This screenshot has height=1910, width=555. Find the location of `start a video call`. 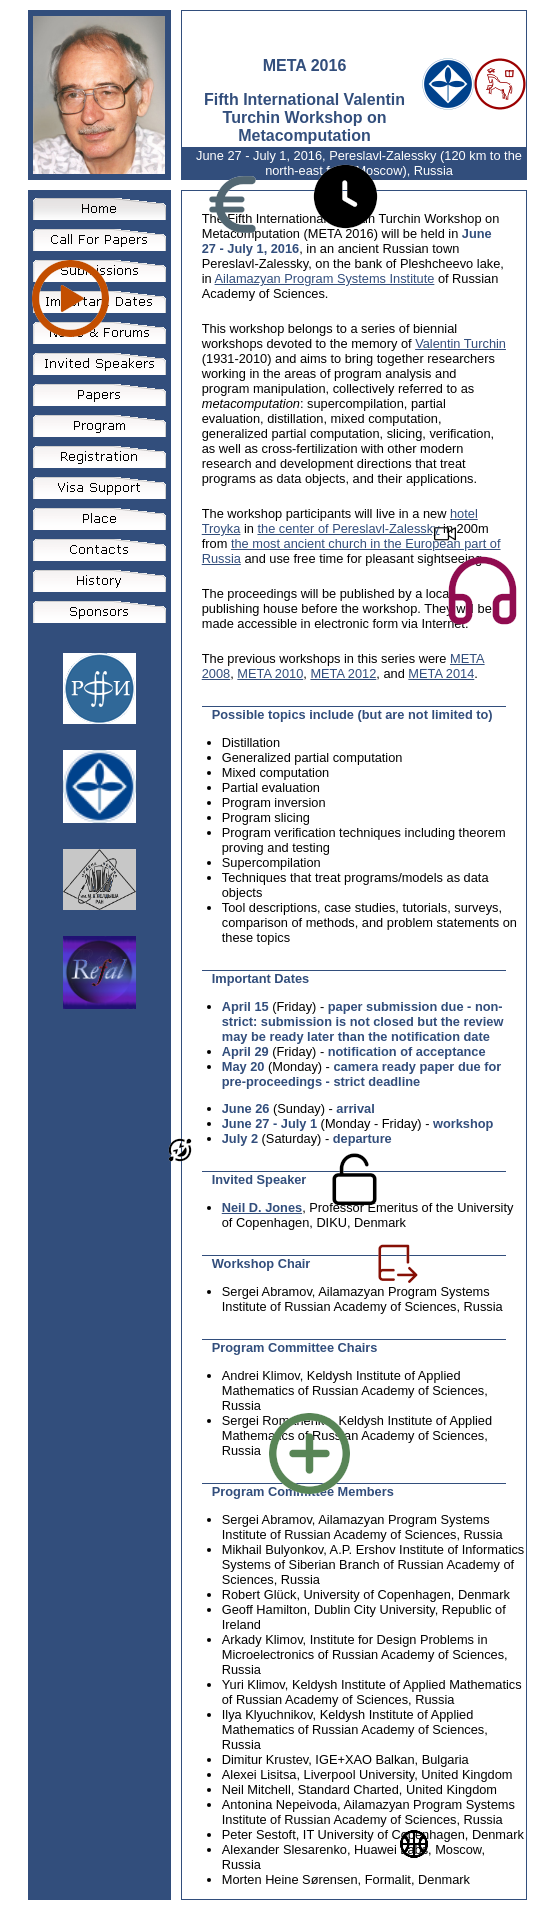

start a video call is located at coordinates (445, 534).